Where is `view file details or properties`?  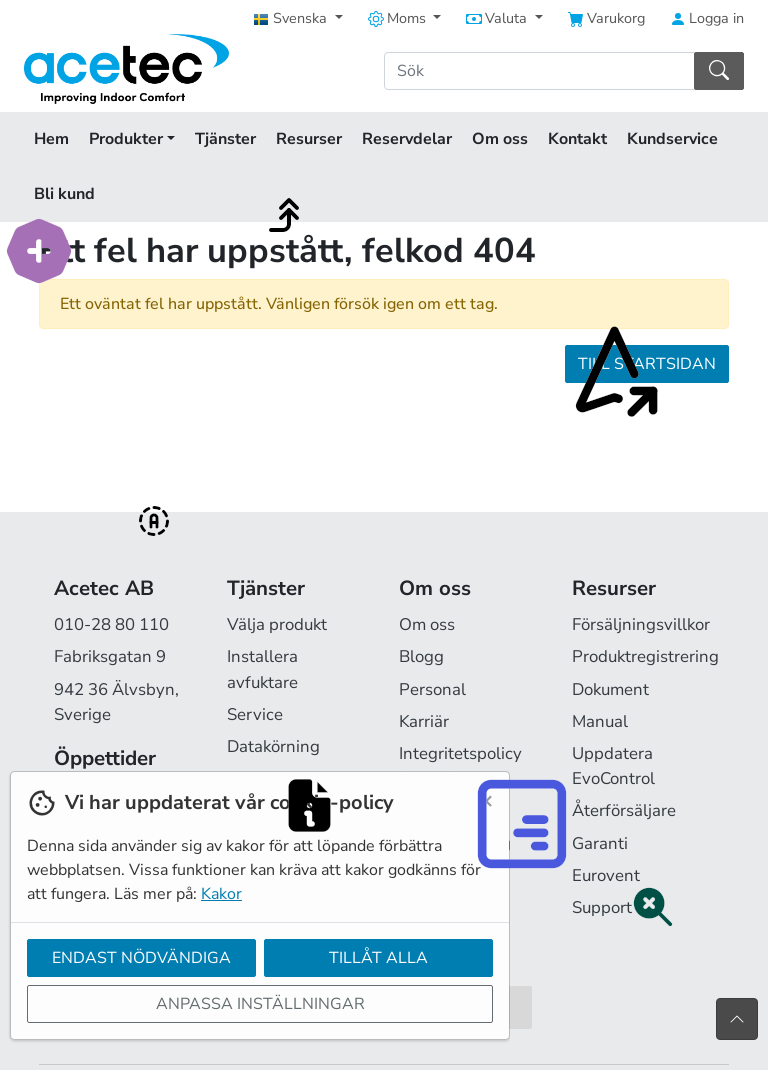 view file details or properties is located at coordinates (309, 805).